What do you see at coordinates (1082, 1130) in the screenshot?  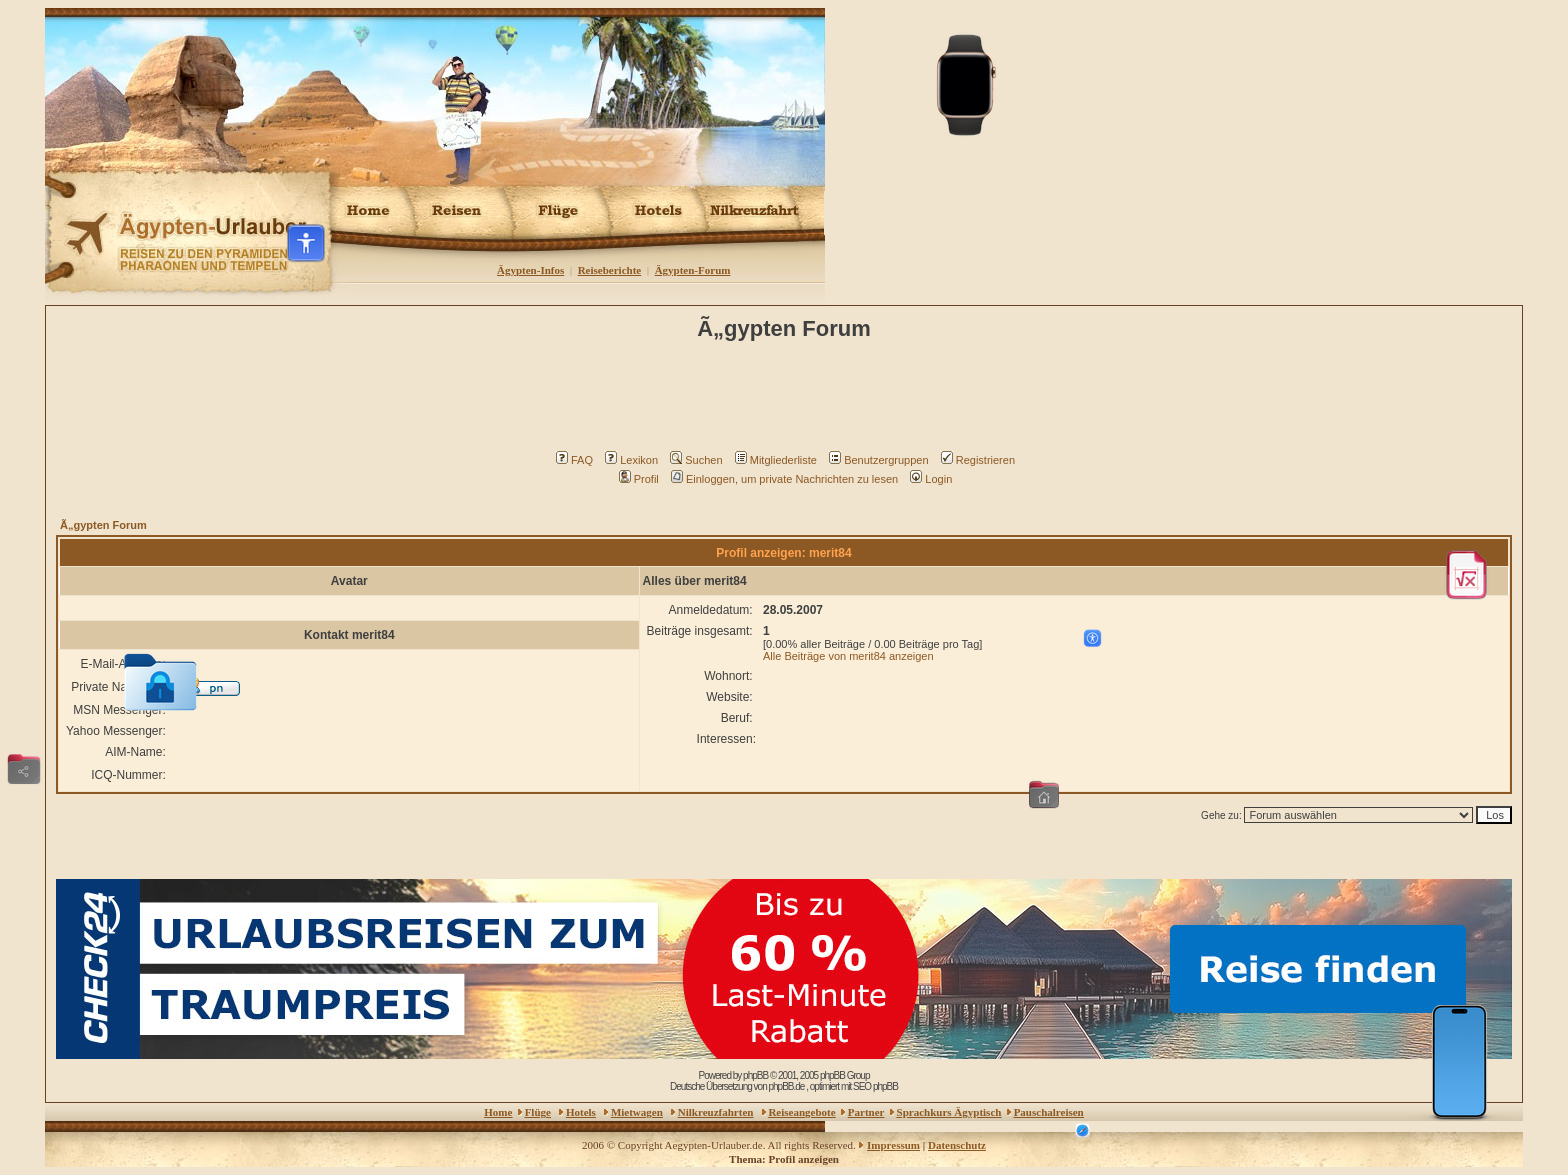 I see `open Safari web browser` at bounding box center [1082, 1130].